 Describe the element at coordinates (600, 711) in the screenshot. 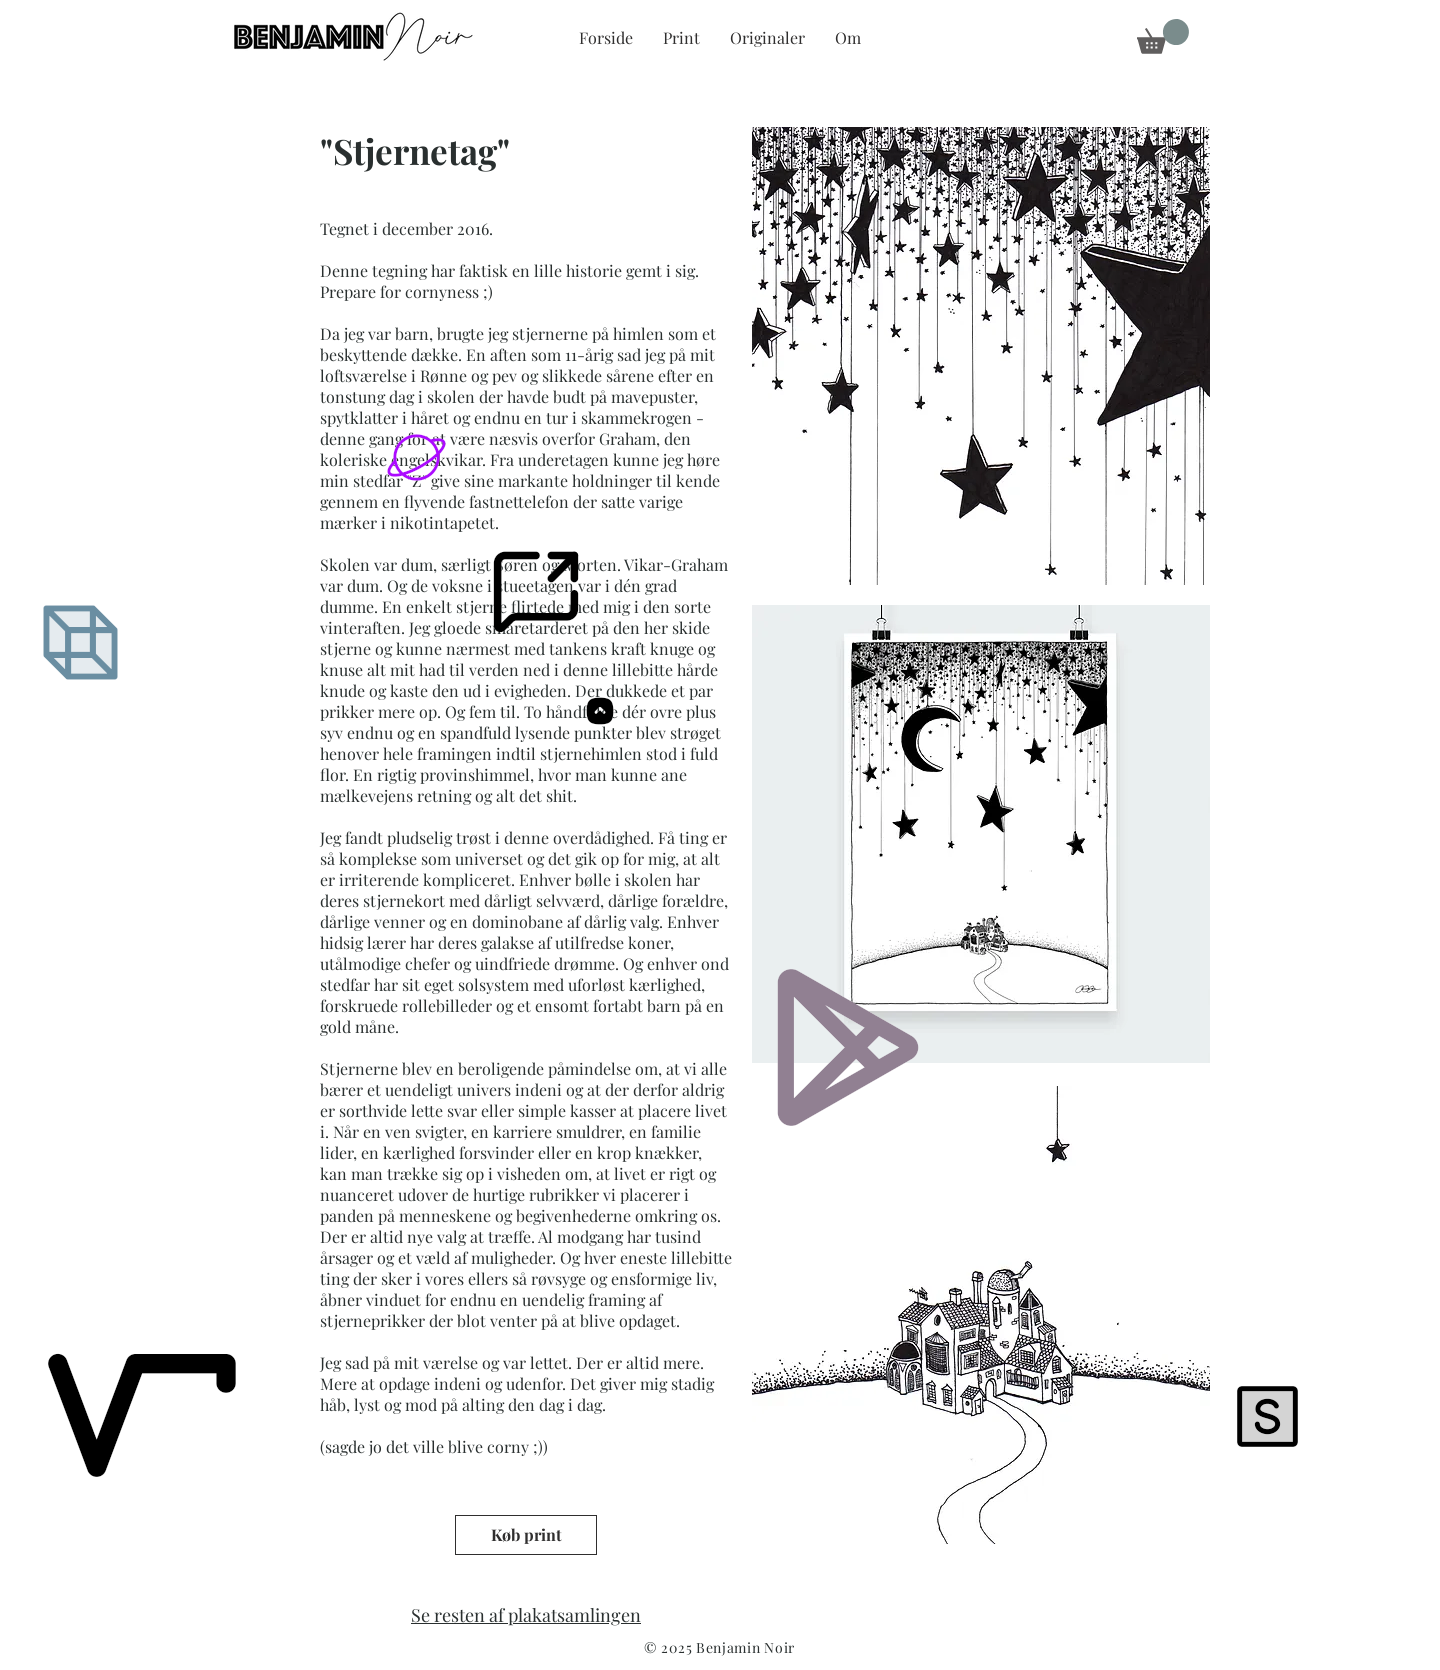

I see `scroll to top of page` at that location.